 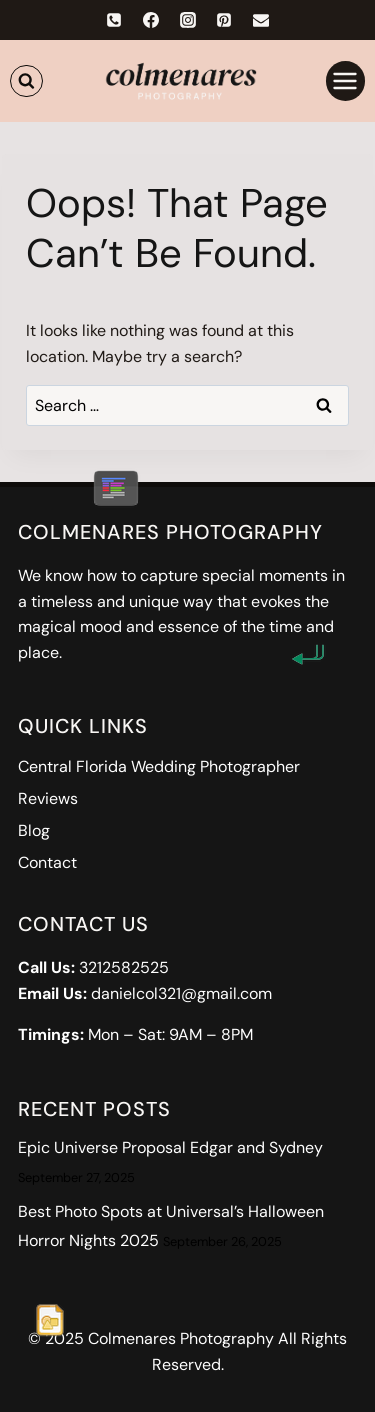 I want to click on reply to all recipients of an email, so click(x=307, y=654).